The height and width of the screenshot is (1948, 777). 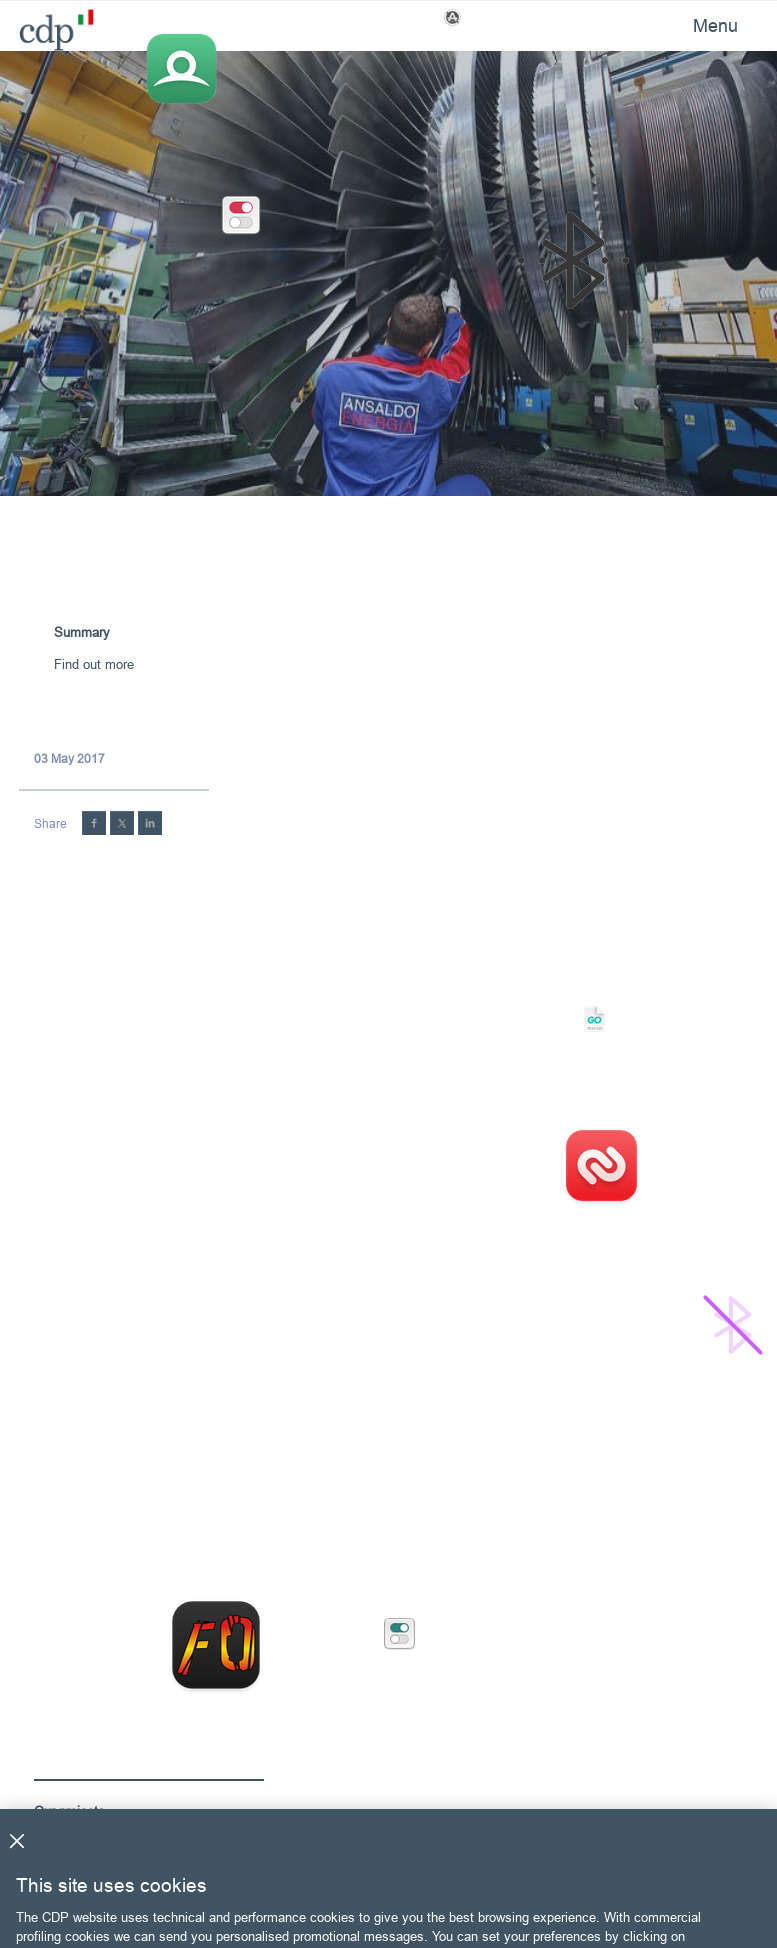 What do you see at coordinates (452, 17) in the screenshot?
I see `open the software update notifier app` at bounding box center [452, 17].